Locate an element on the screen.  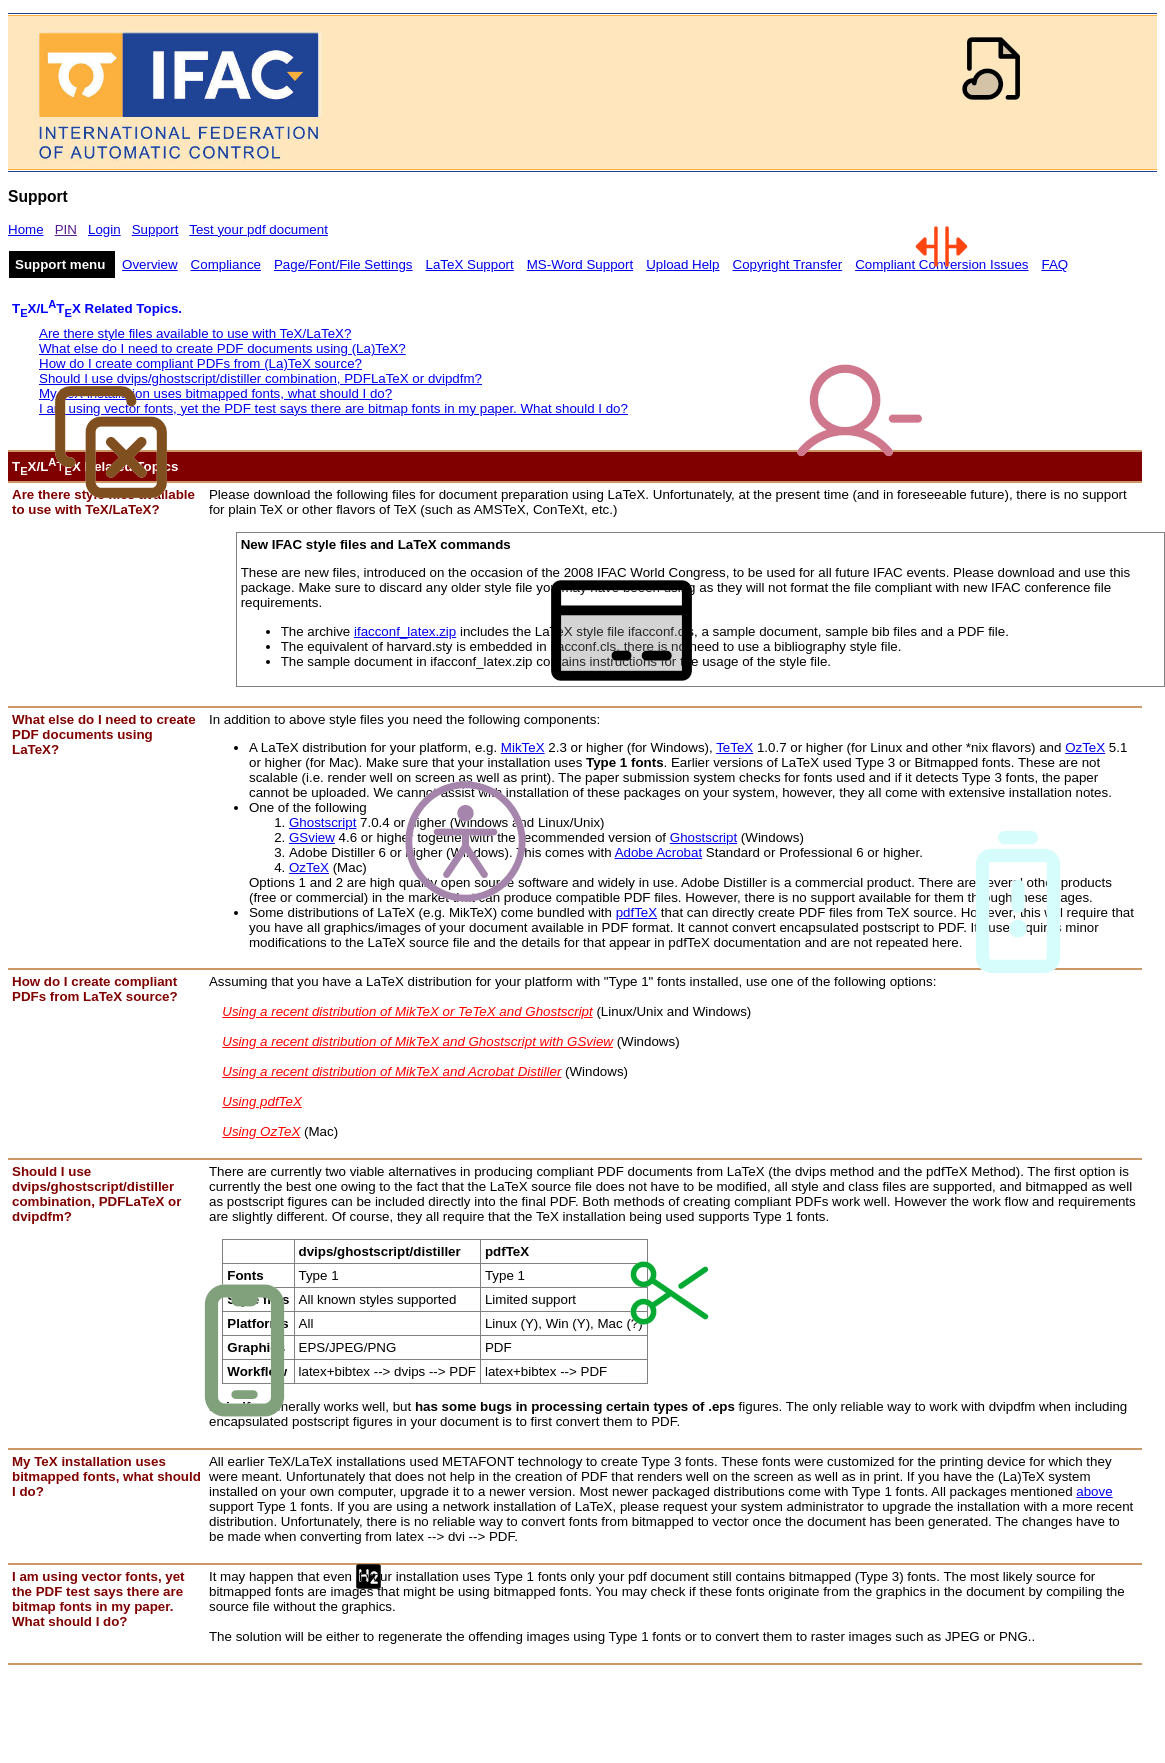
indicates low battery warning is located at coordinates (1018, 902).